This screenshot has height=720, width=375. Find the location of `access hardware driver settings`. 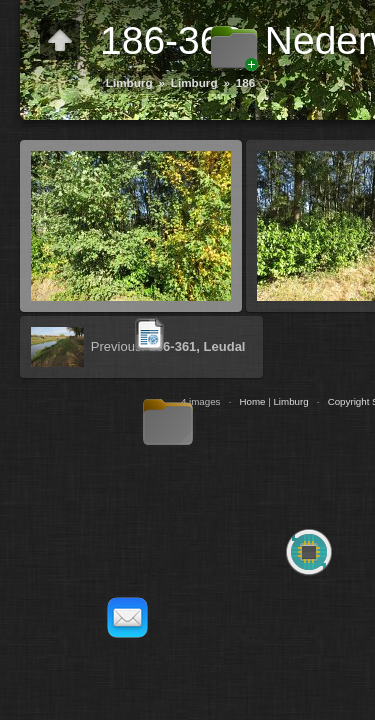

access hardware driver settings is located at coordinates (309, 552).